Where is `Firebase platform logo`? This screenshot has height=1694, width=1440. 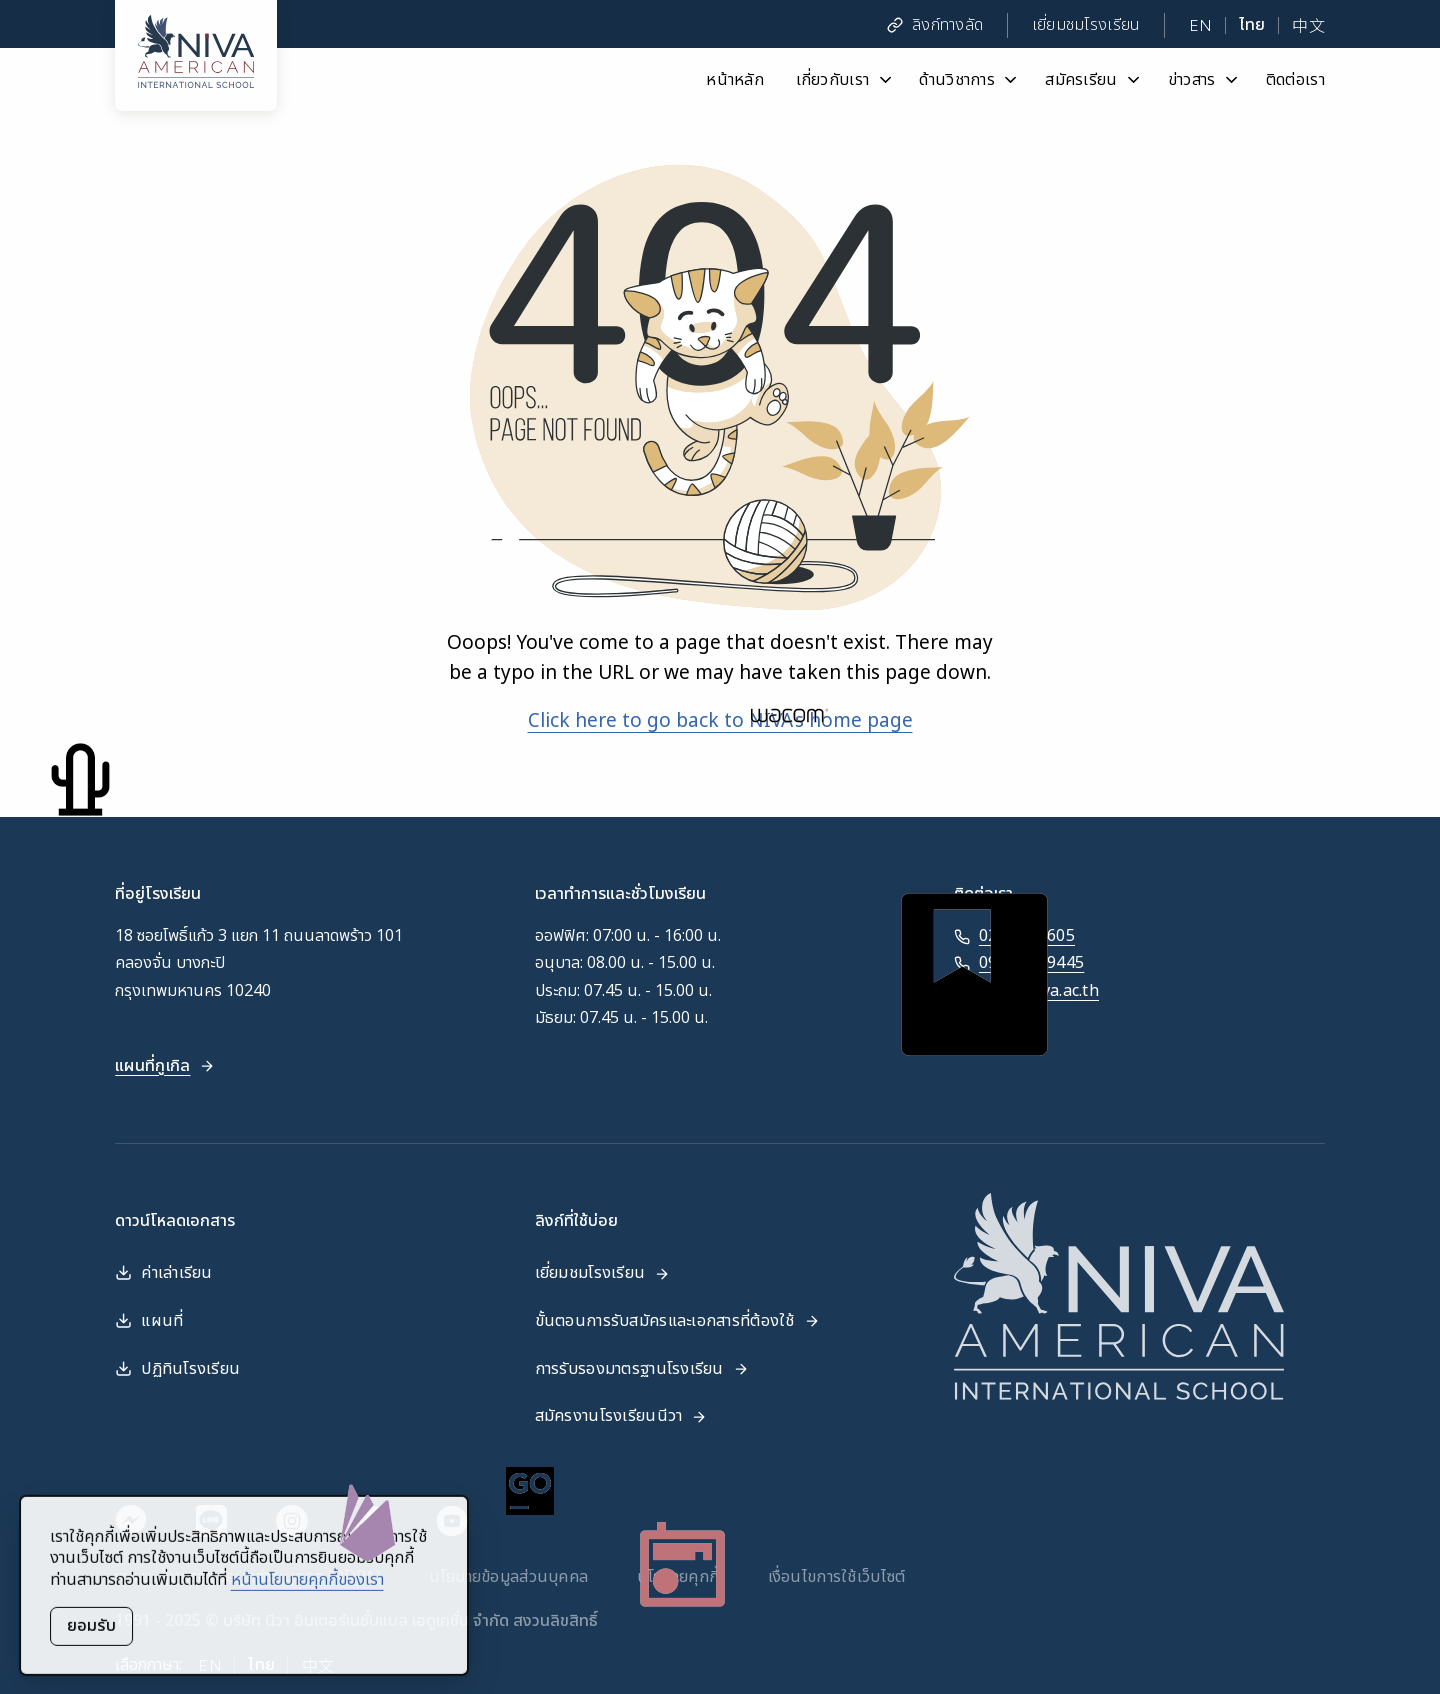
Firebase platform logo is located at coordinates (367, 1522).